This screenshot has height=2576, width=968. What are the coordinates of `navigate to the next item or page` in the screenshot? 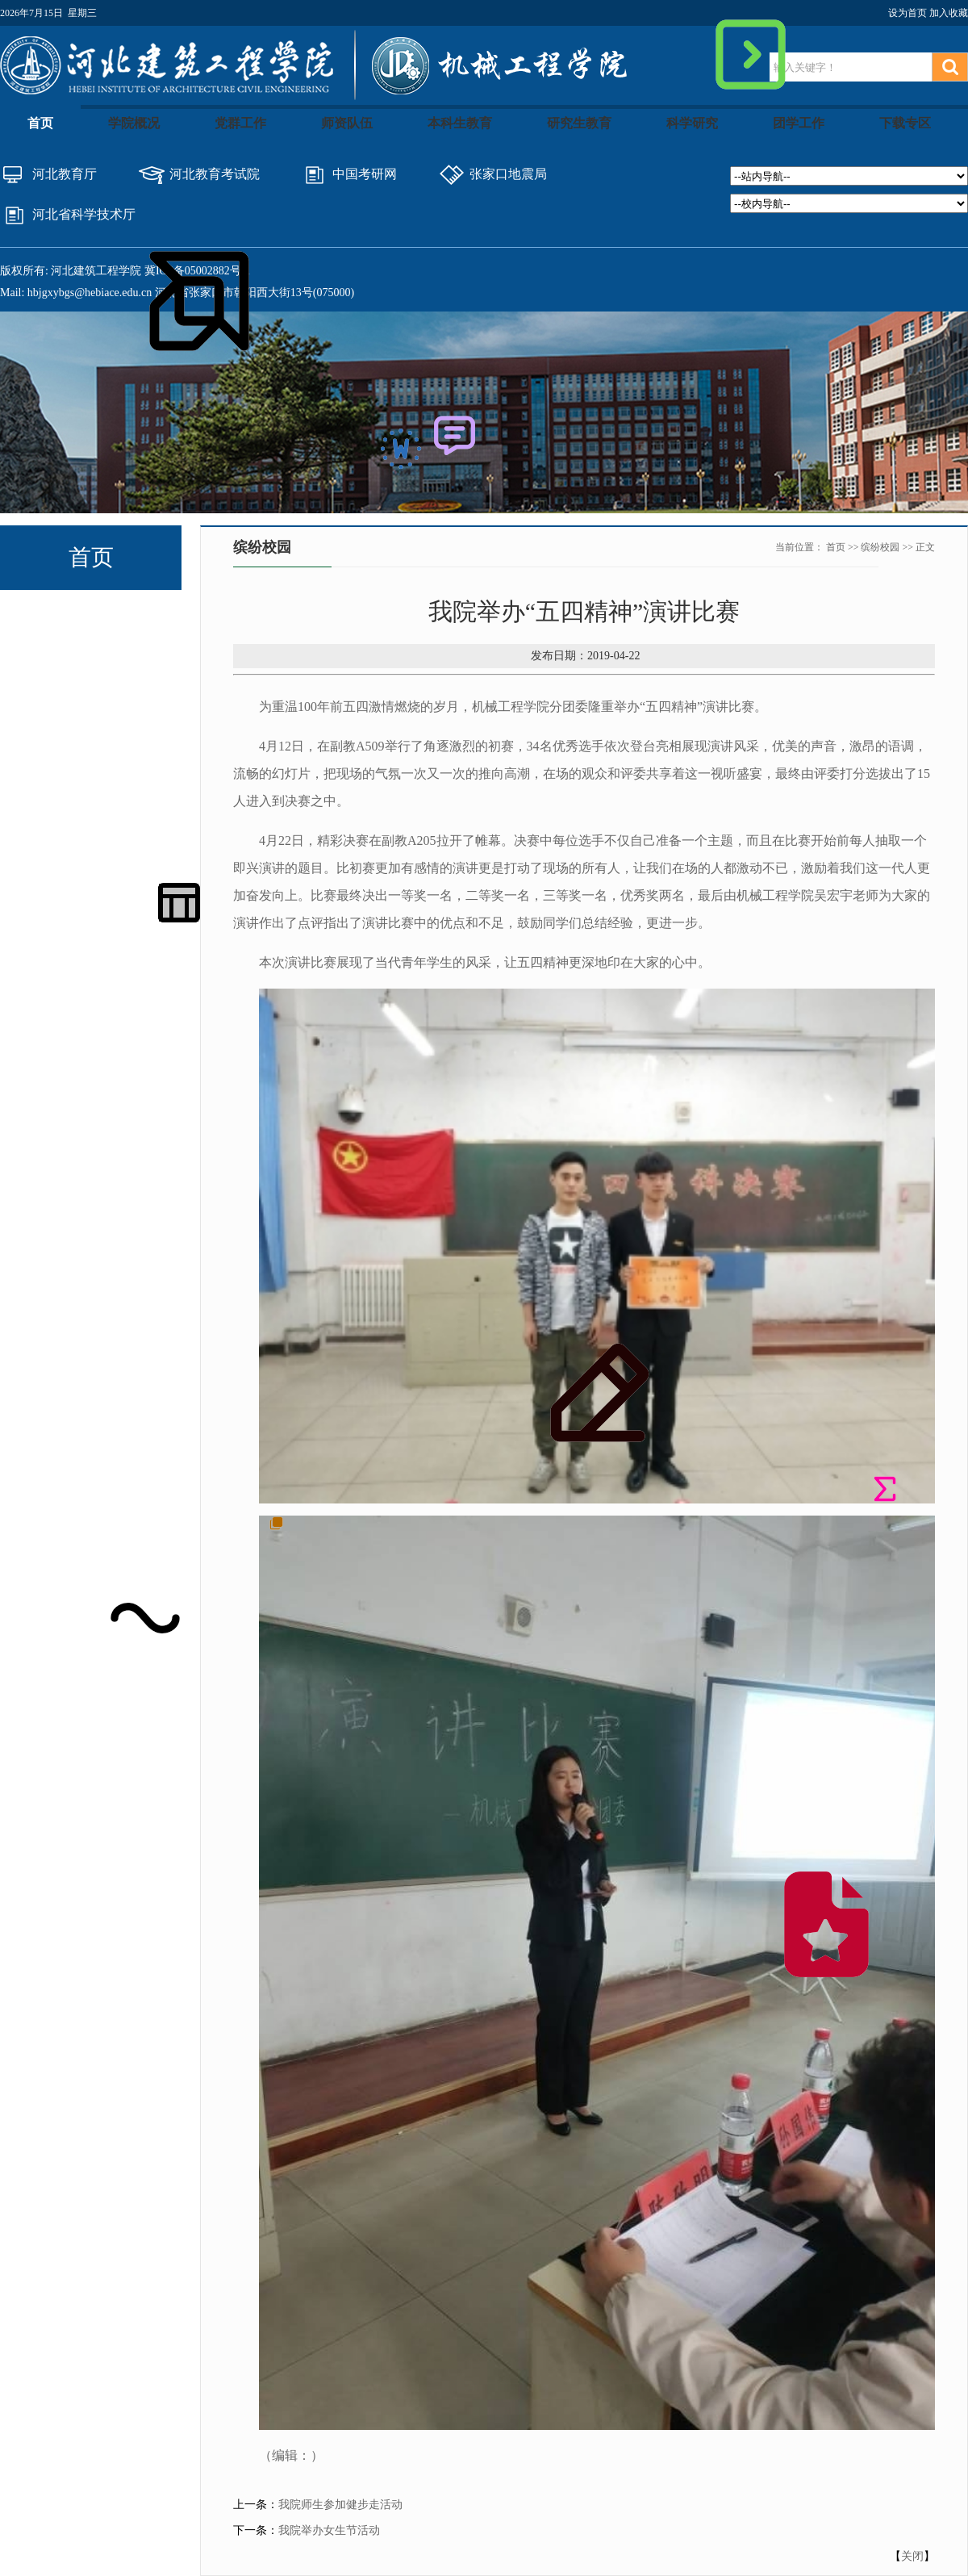 It's located at (750, 54).